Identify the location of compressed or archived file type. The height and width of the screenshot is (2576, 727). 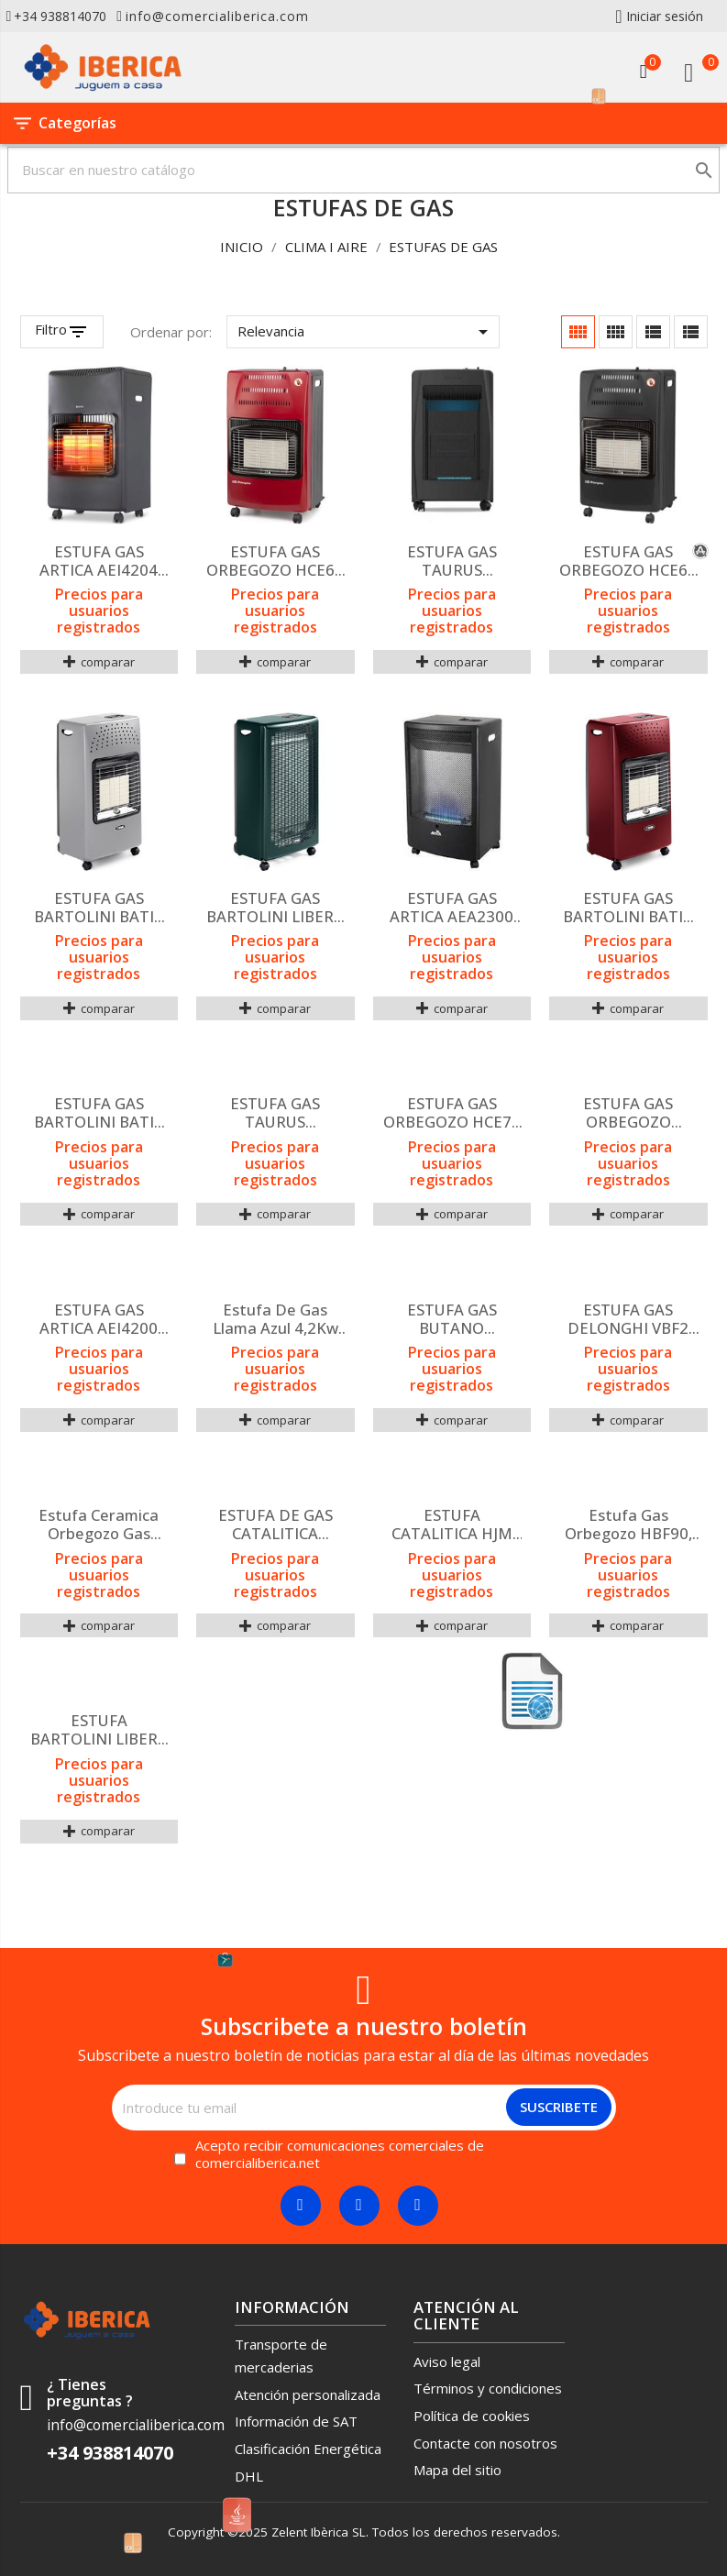
(133, 2543).